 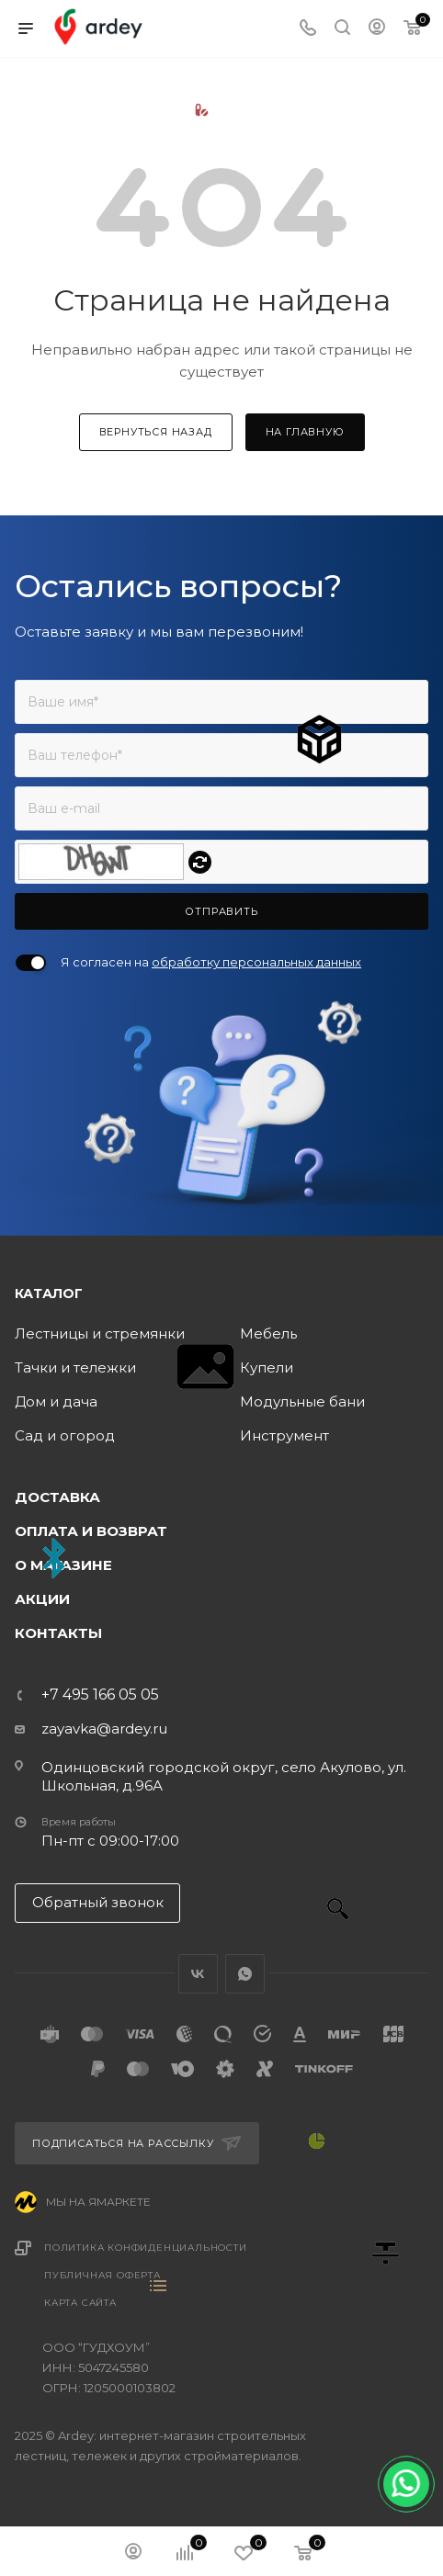 I want to click on search for content or items, so click(x=338, y=1909).